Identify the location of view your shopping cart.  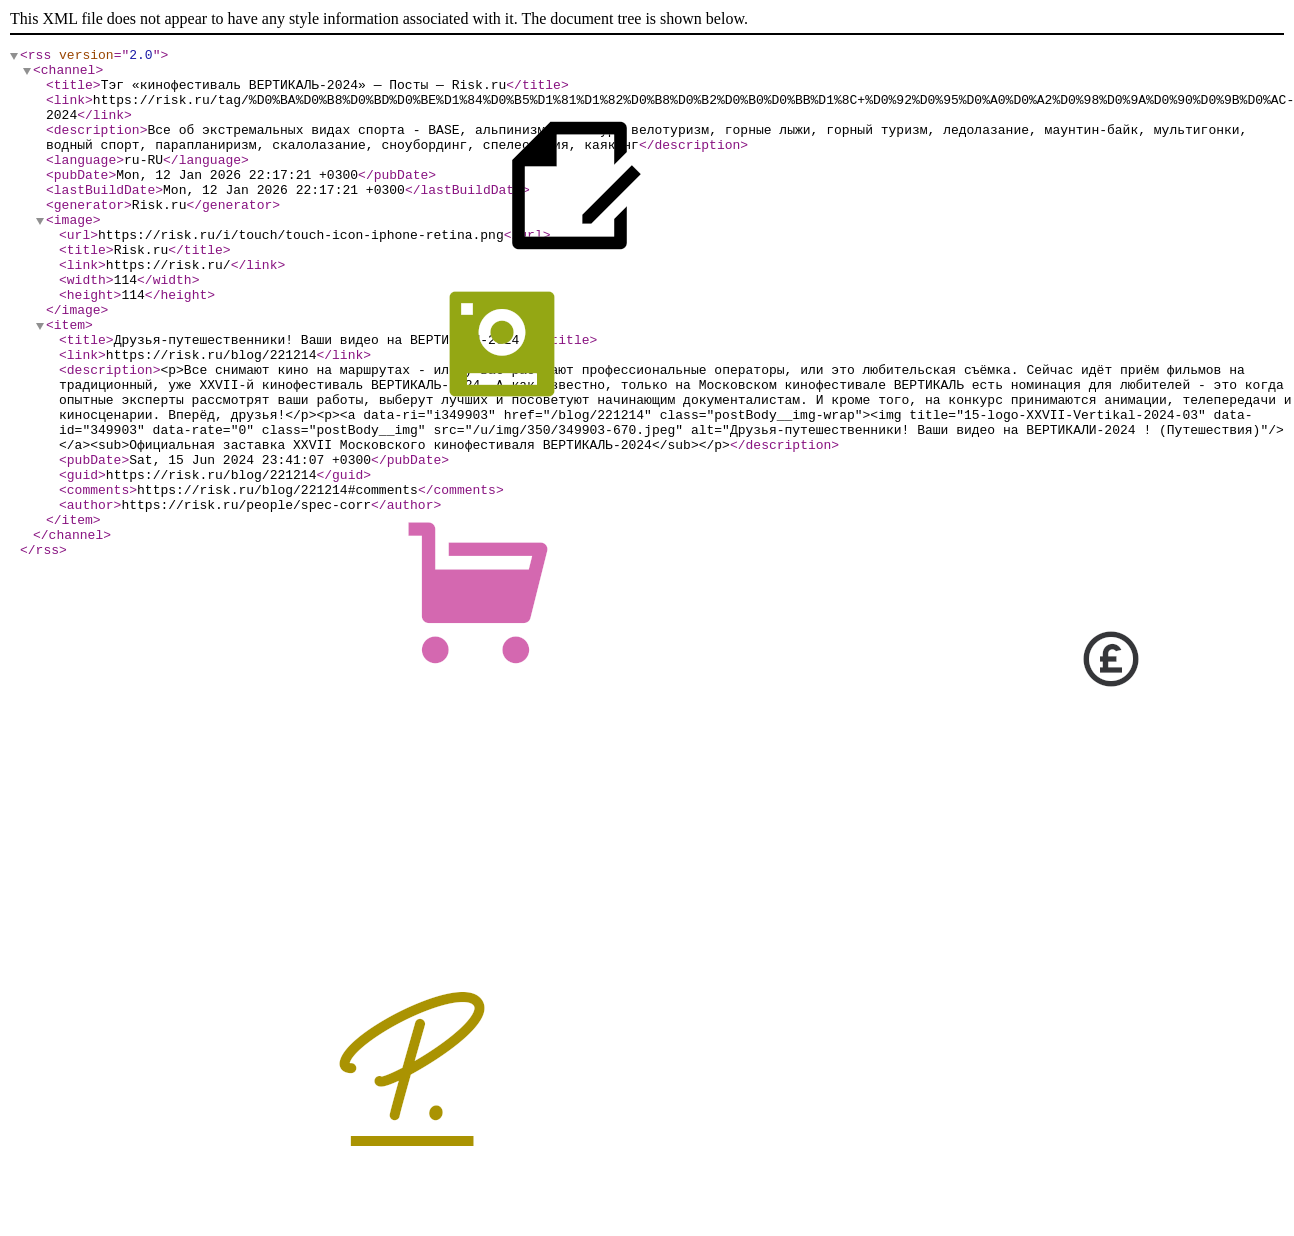
(475, 589).